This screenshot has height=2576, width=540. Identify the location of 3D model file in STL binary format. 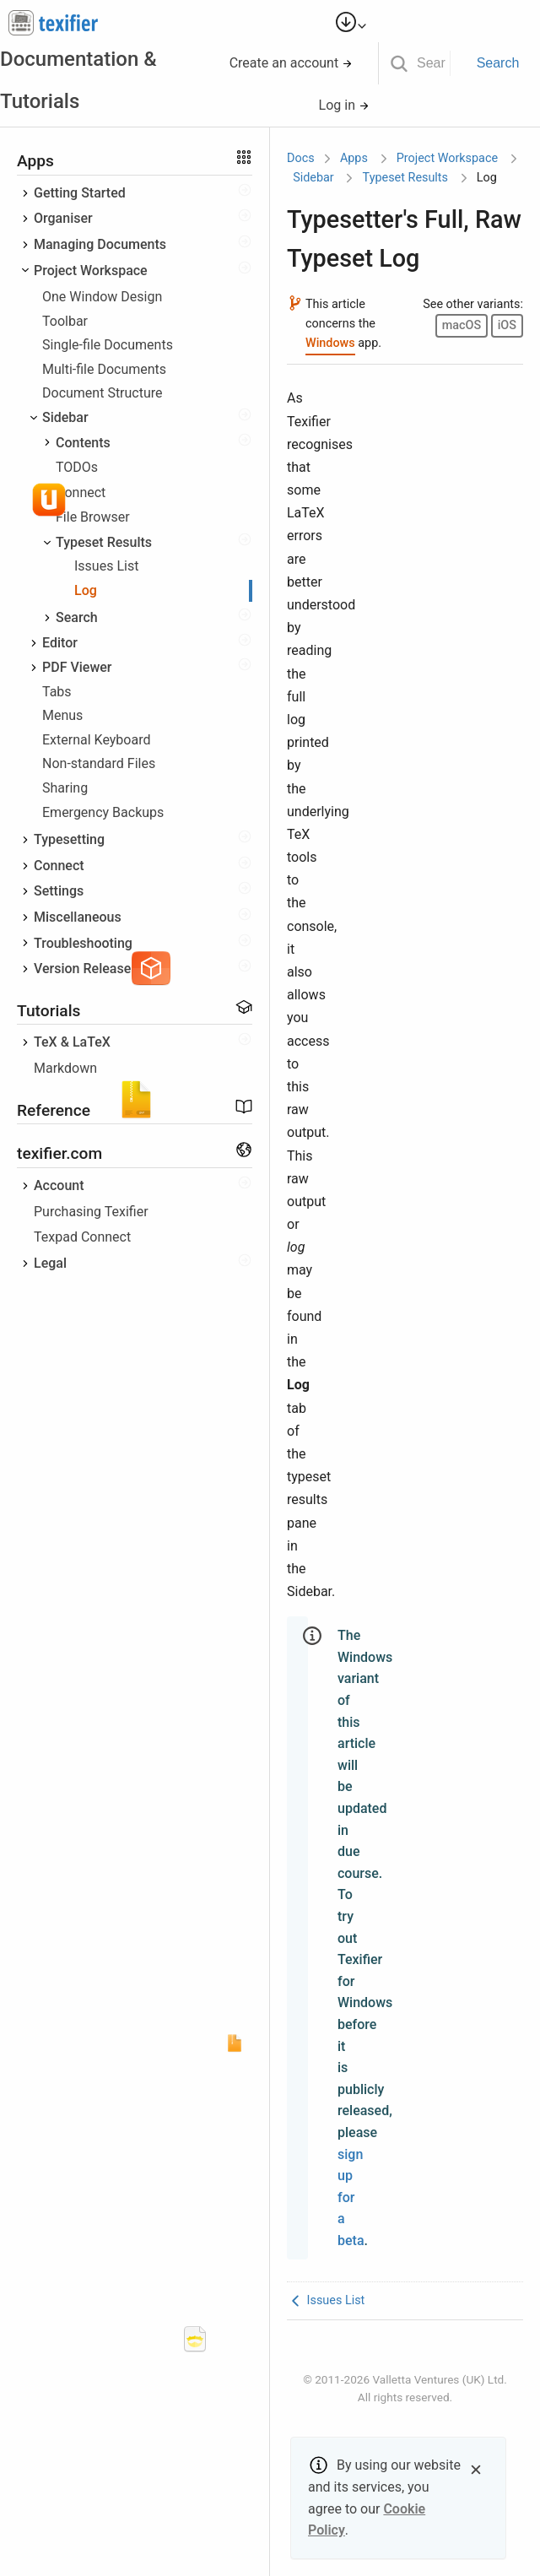
(151, 967).